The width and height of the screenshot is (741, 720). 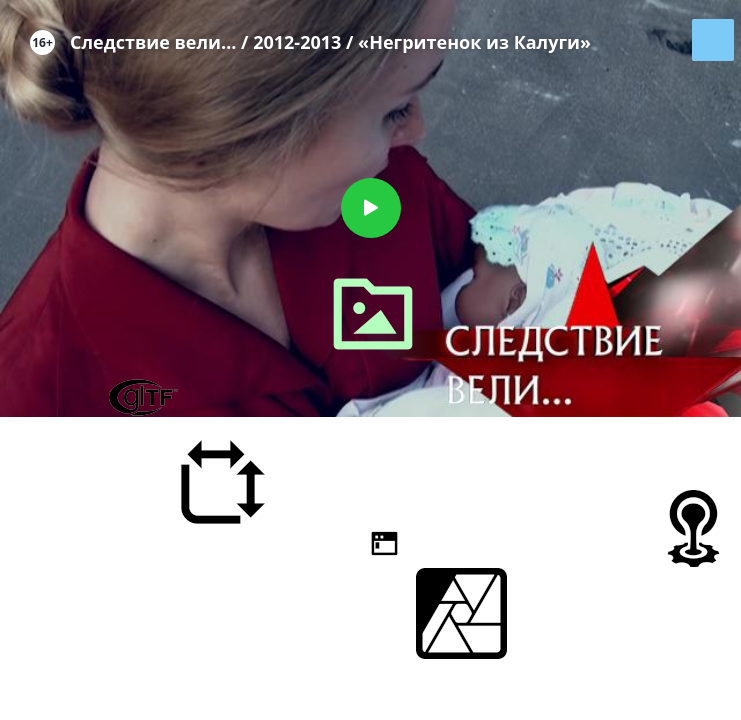 I want to click on glTF file format logo, so click(x=143, y=397).